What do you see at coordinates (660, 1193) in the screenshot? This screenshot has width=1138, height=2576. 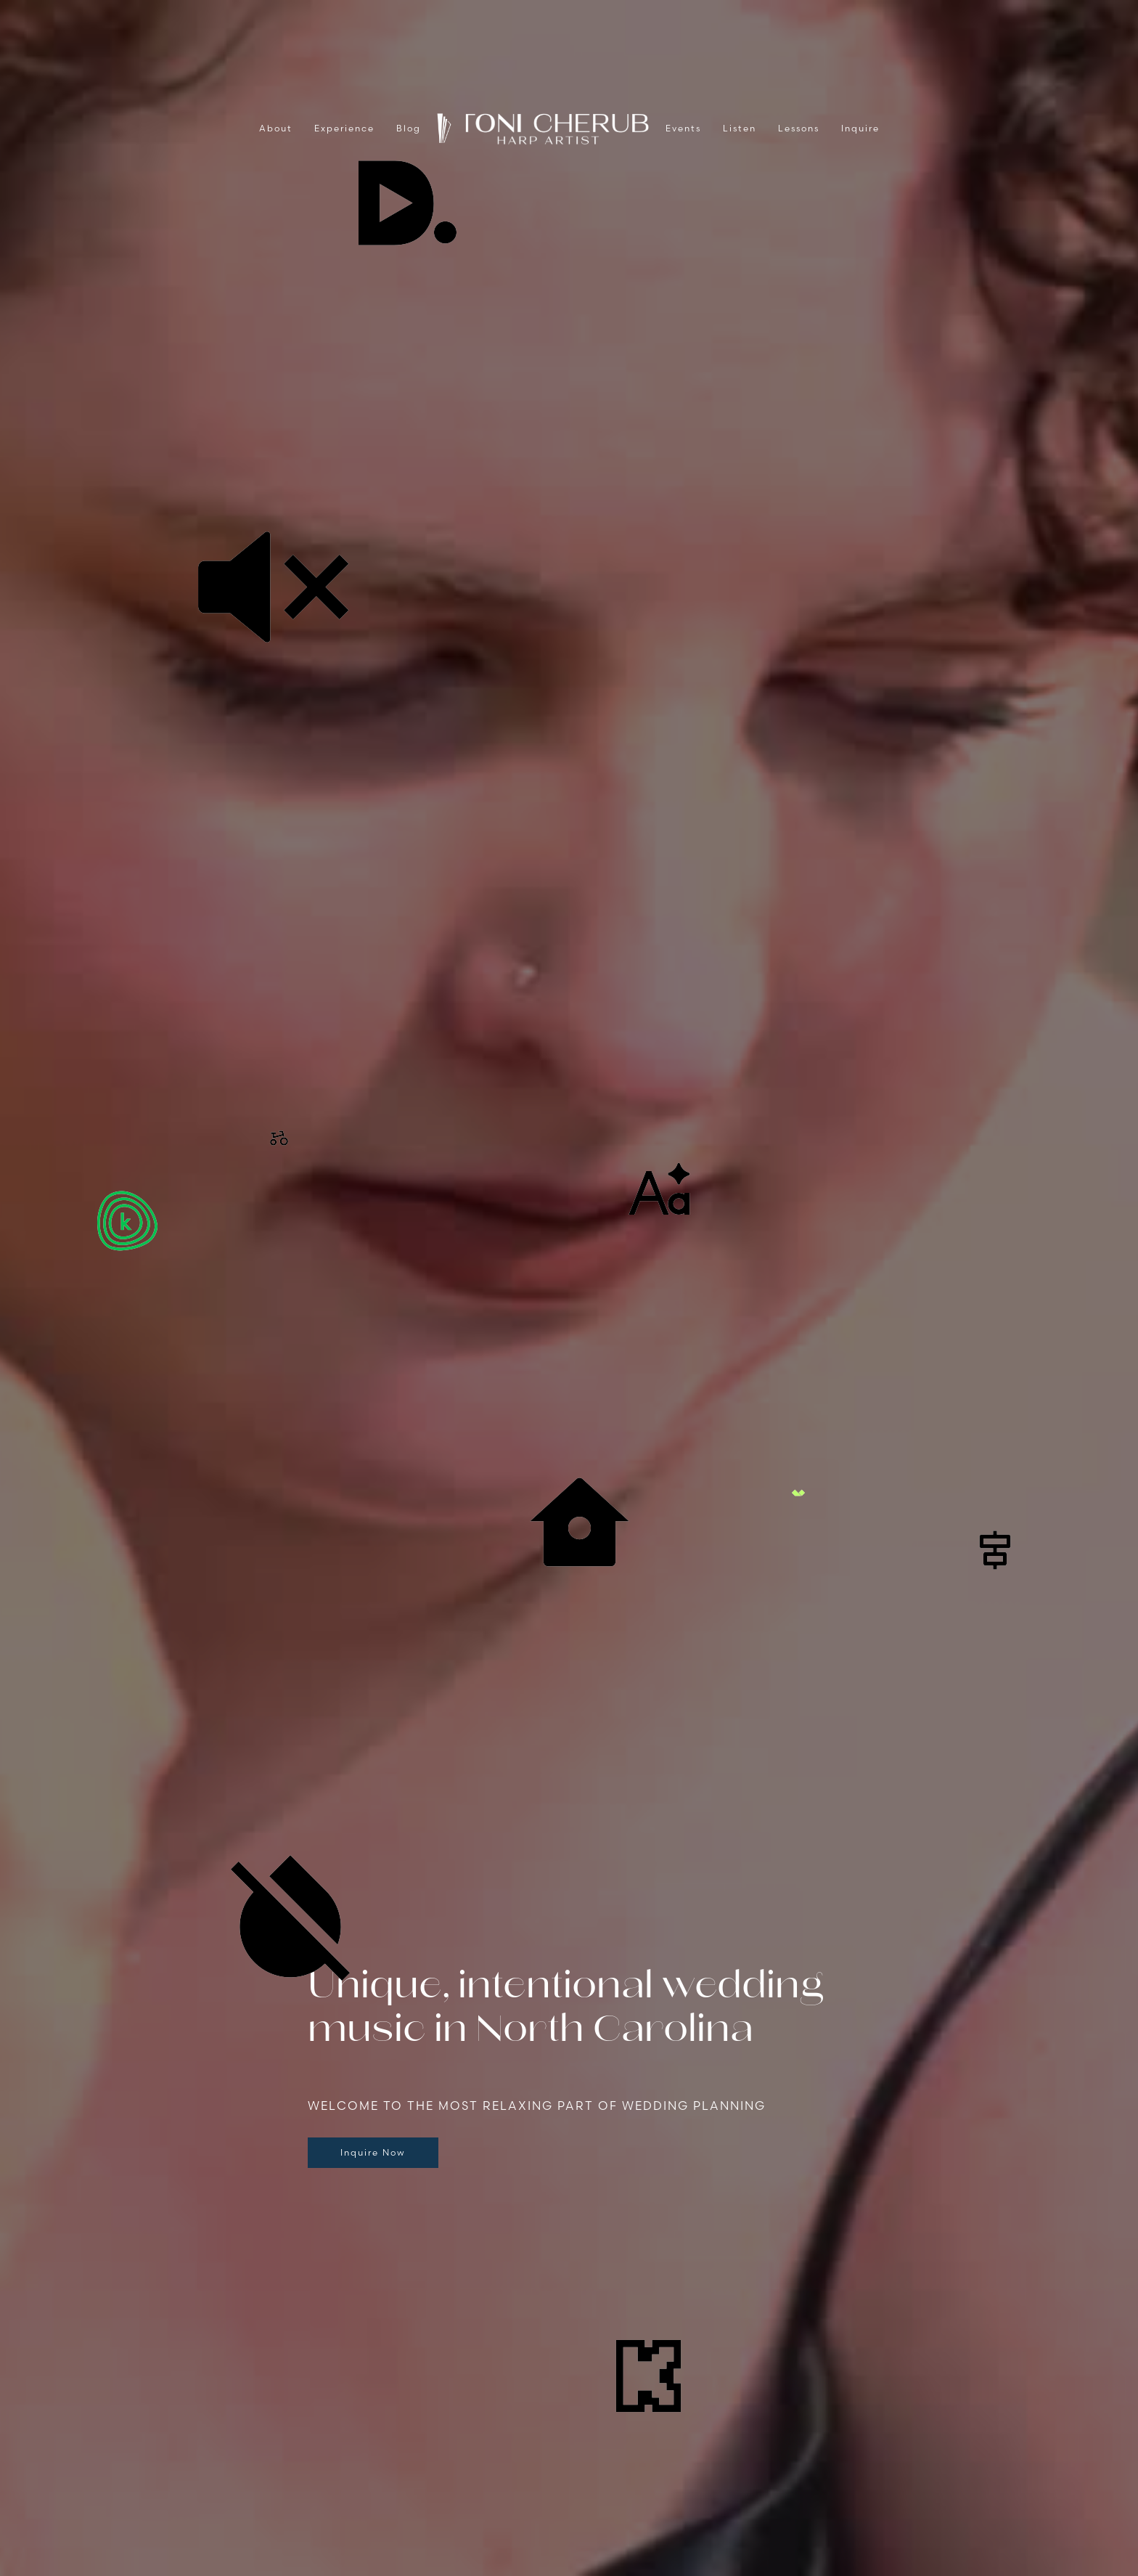 I see `adjust text size with AI assistance` at bounding box center [660, 1193].